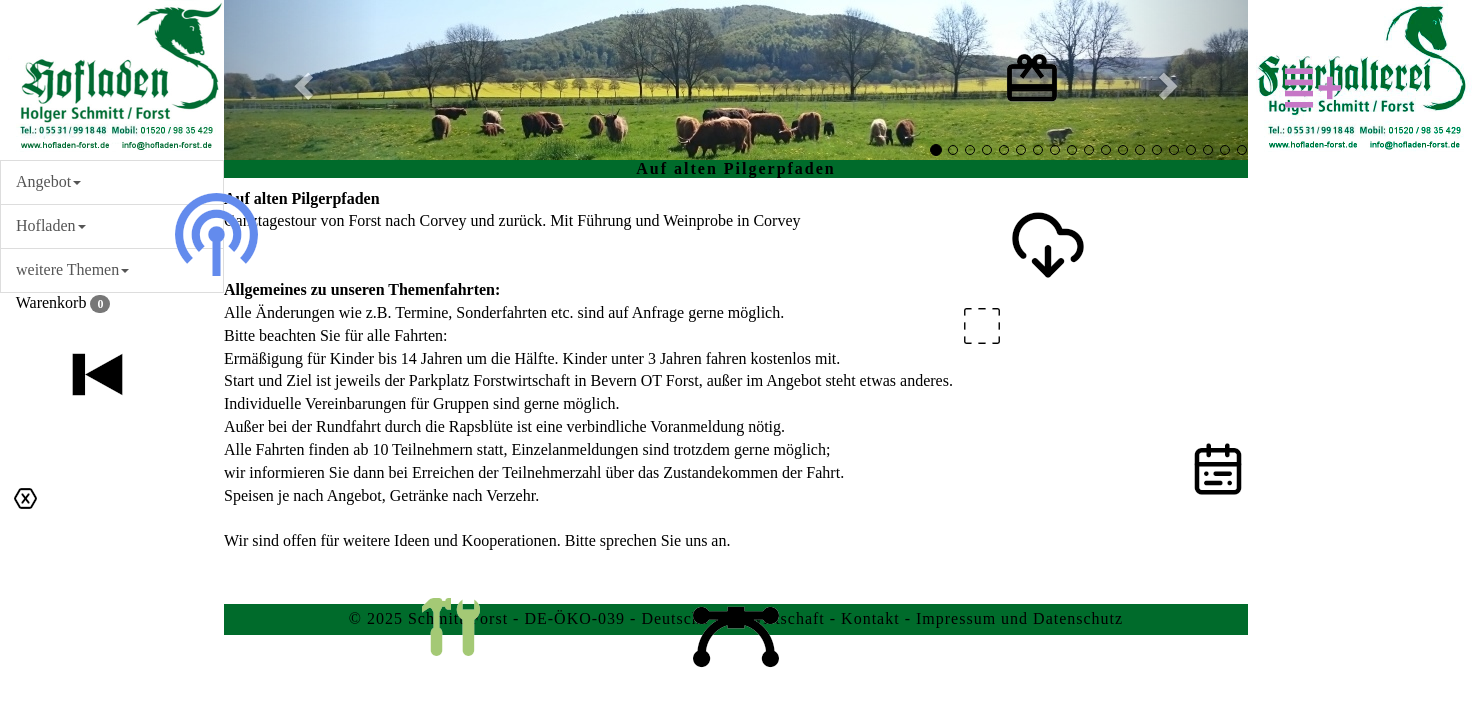 This screenshot has height=720, width=1472. Describe the element at coordinates (451, 627) in the screenshot. I see `access settings or configuration options` at that location.